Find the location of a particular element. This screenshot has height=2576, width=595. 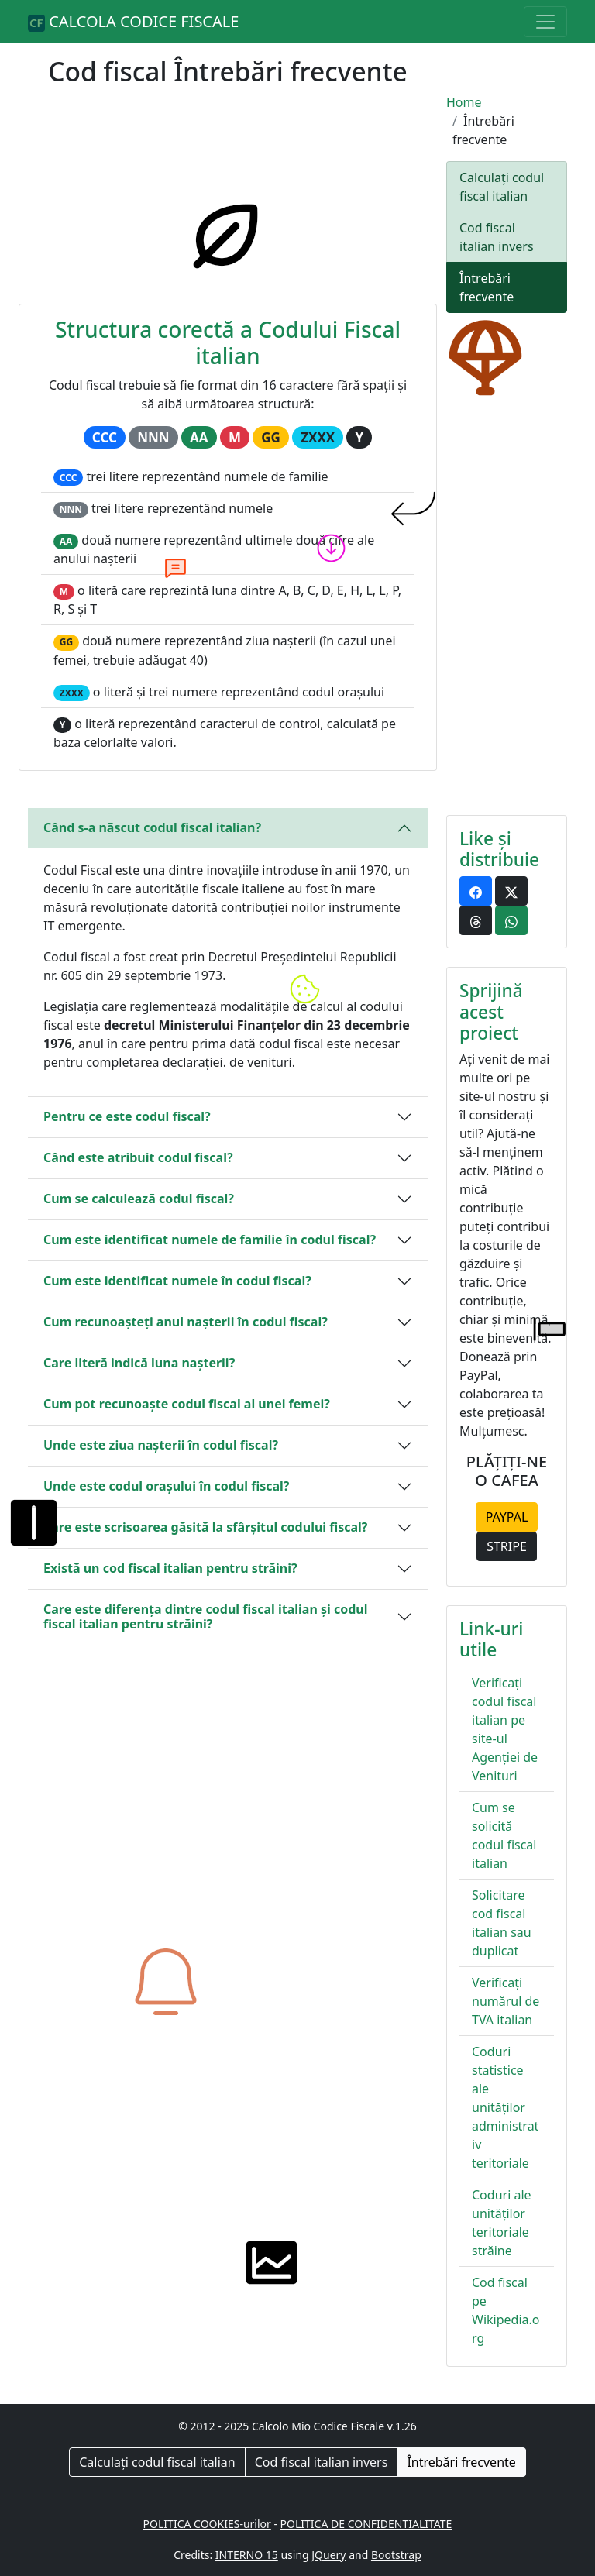

indicates eco-friendly or sustainable option is located at coordinates (225, 236).